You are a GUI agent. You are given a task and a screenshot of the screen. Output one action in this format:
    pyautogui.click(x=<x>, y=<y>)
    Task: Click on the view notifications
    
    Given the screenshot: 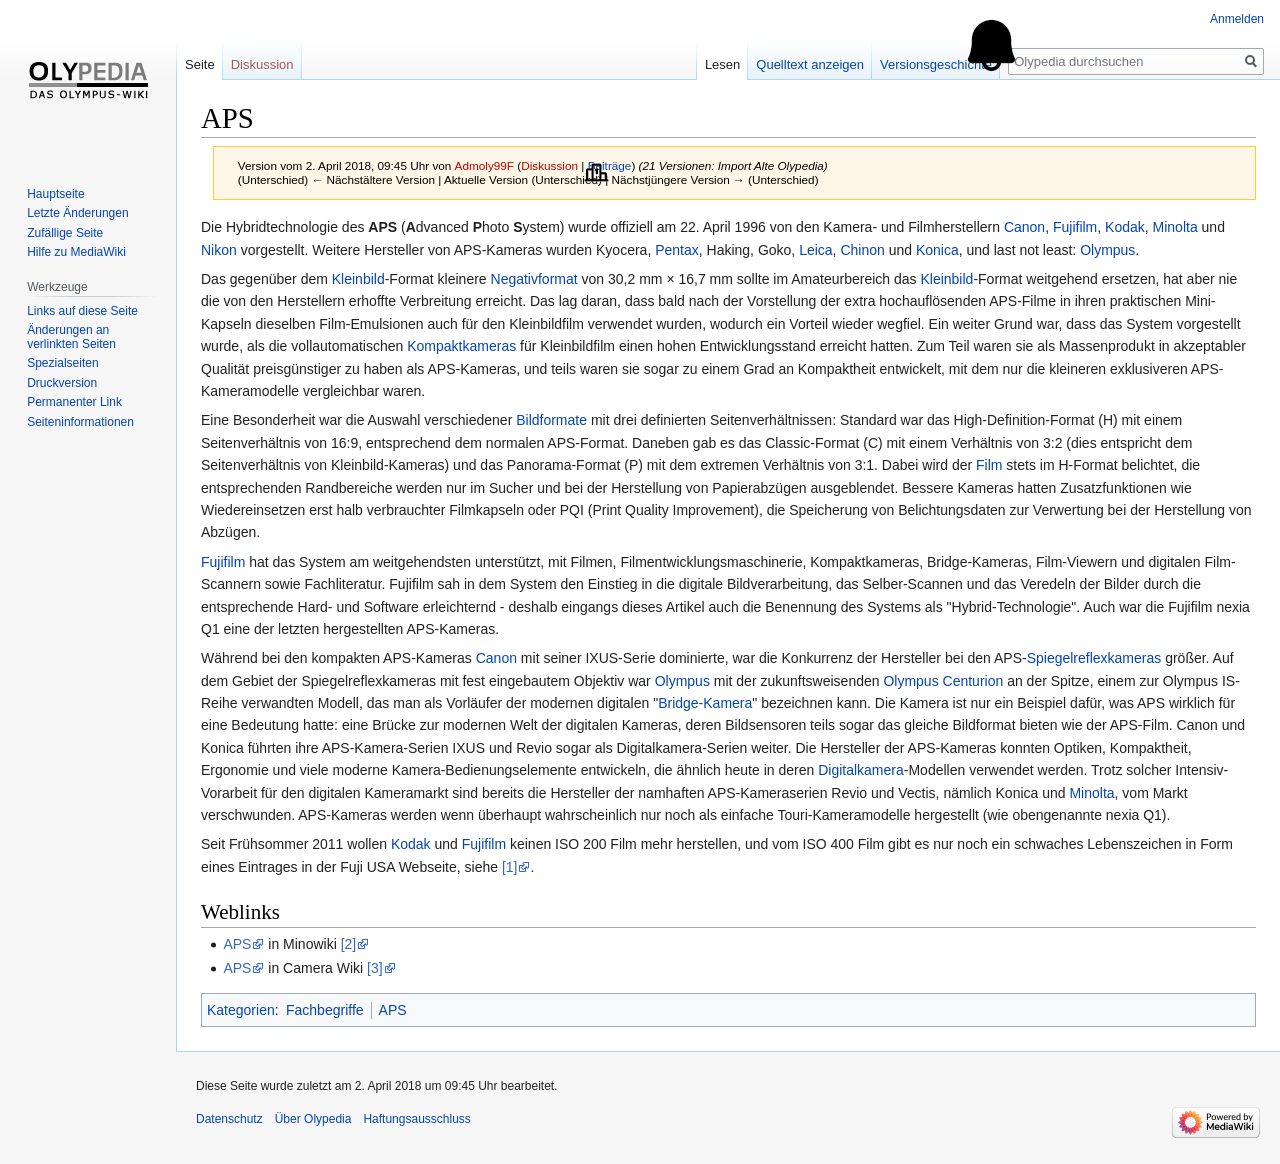 What is the action you would take?
    pyautogui.click(x=991, y=45)
    